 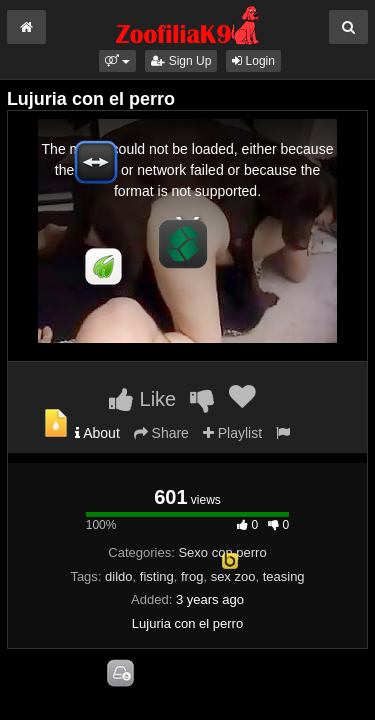 What do you see at coordinates (103, 266) in the screenshot?
I see `launch midori web browser` at bounding box center [103, 266].